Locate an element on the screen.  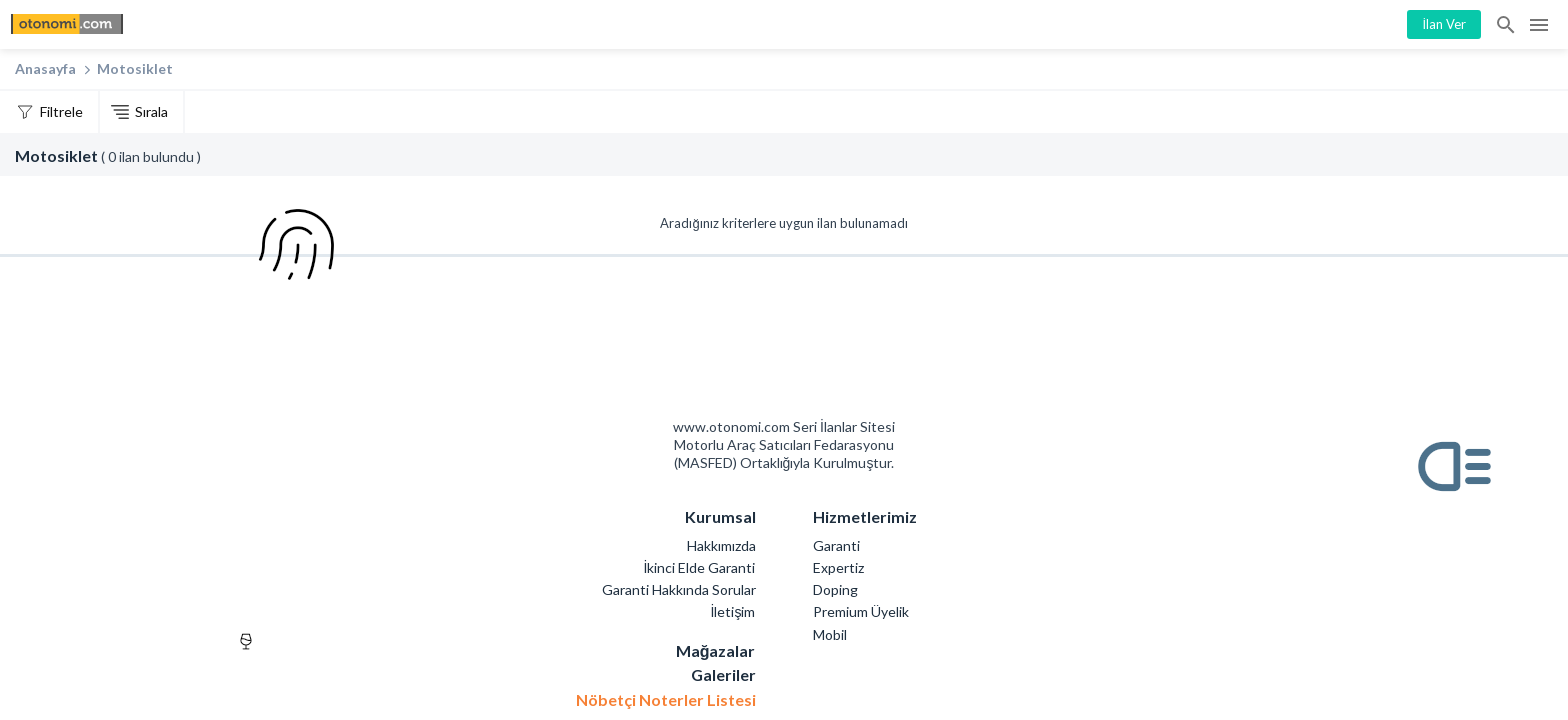
authenticate with fingerprint is located at coordinates (298, 245).